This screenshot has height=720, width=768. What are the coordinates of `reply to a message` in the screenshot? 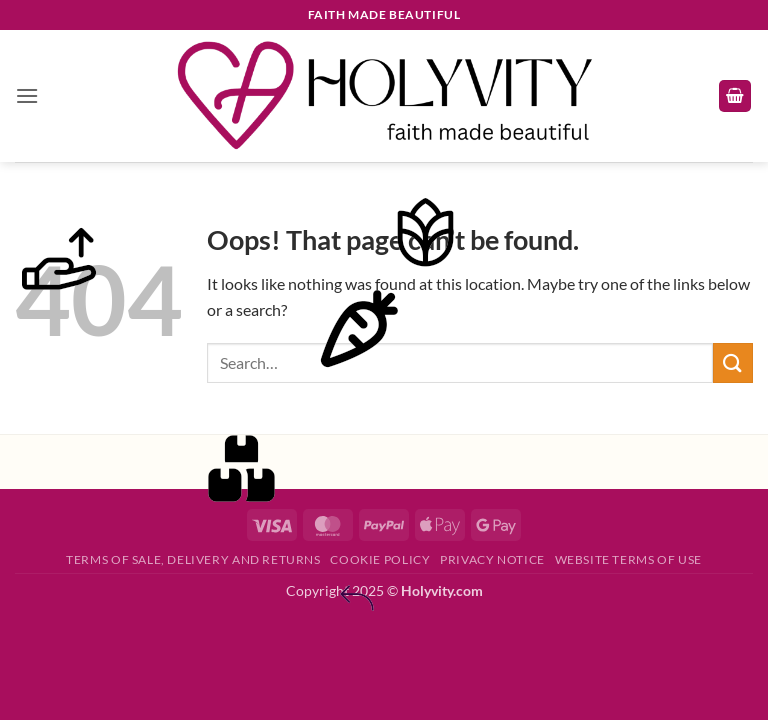 It's located at (357, 598).